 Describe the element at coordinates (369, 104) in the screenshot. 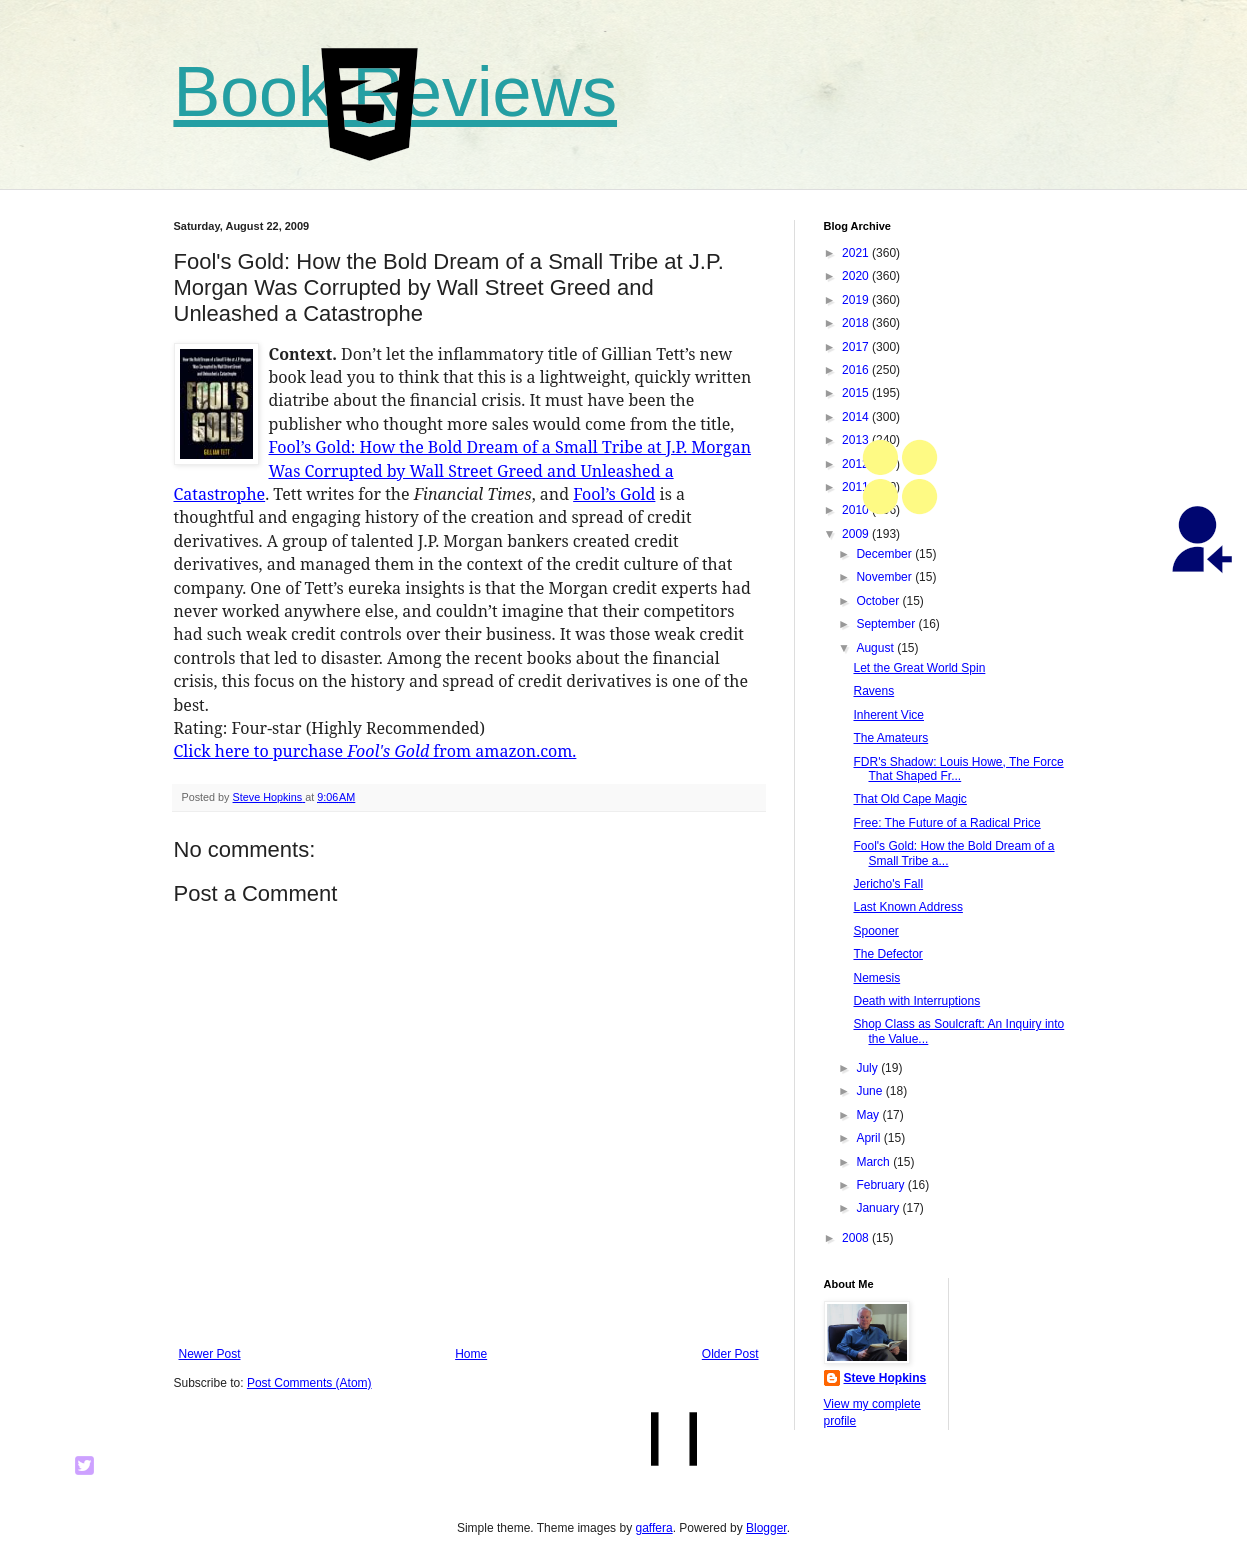

I see `indicates CSS3 styling or stylesheet functionality` at that location.